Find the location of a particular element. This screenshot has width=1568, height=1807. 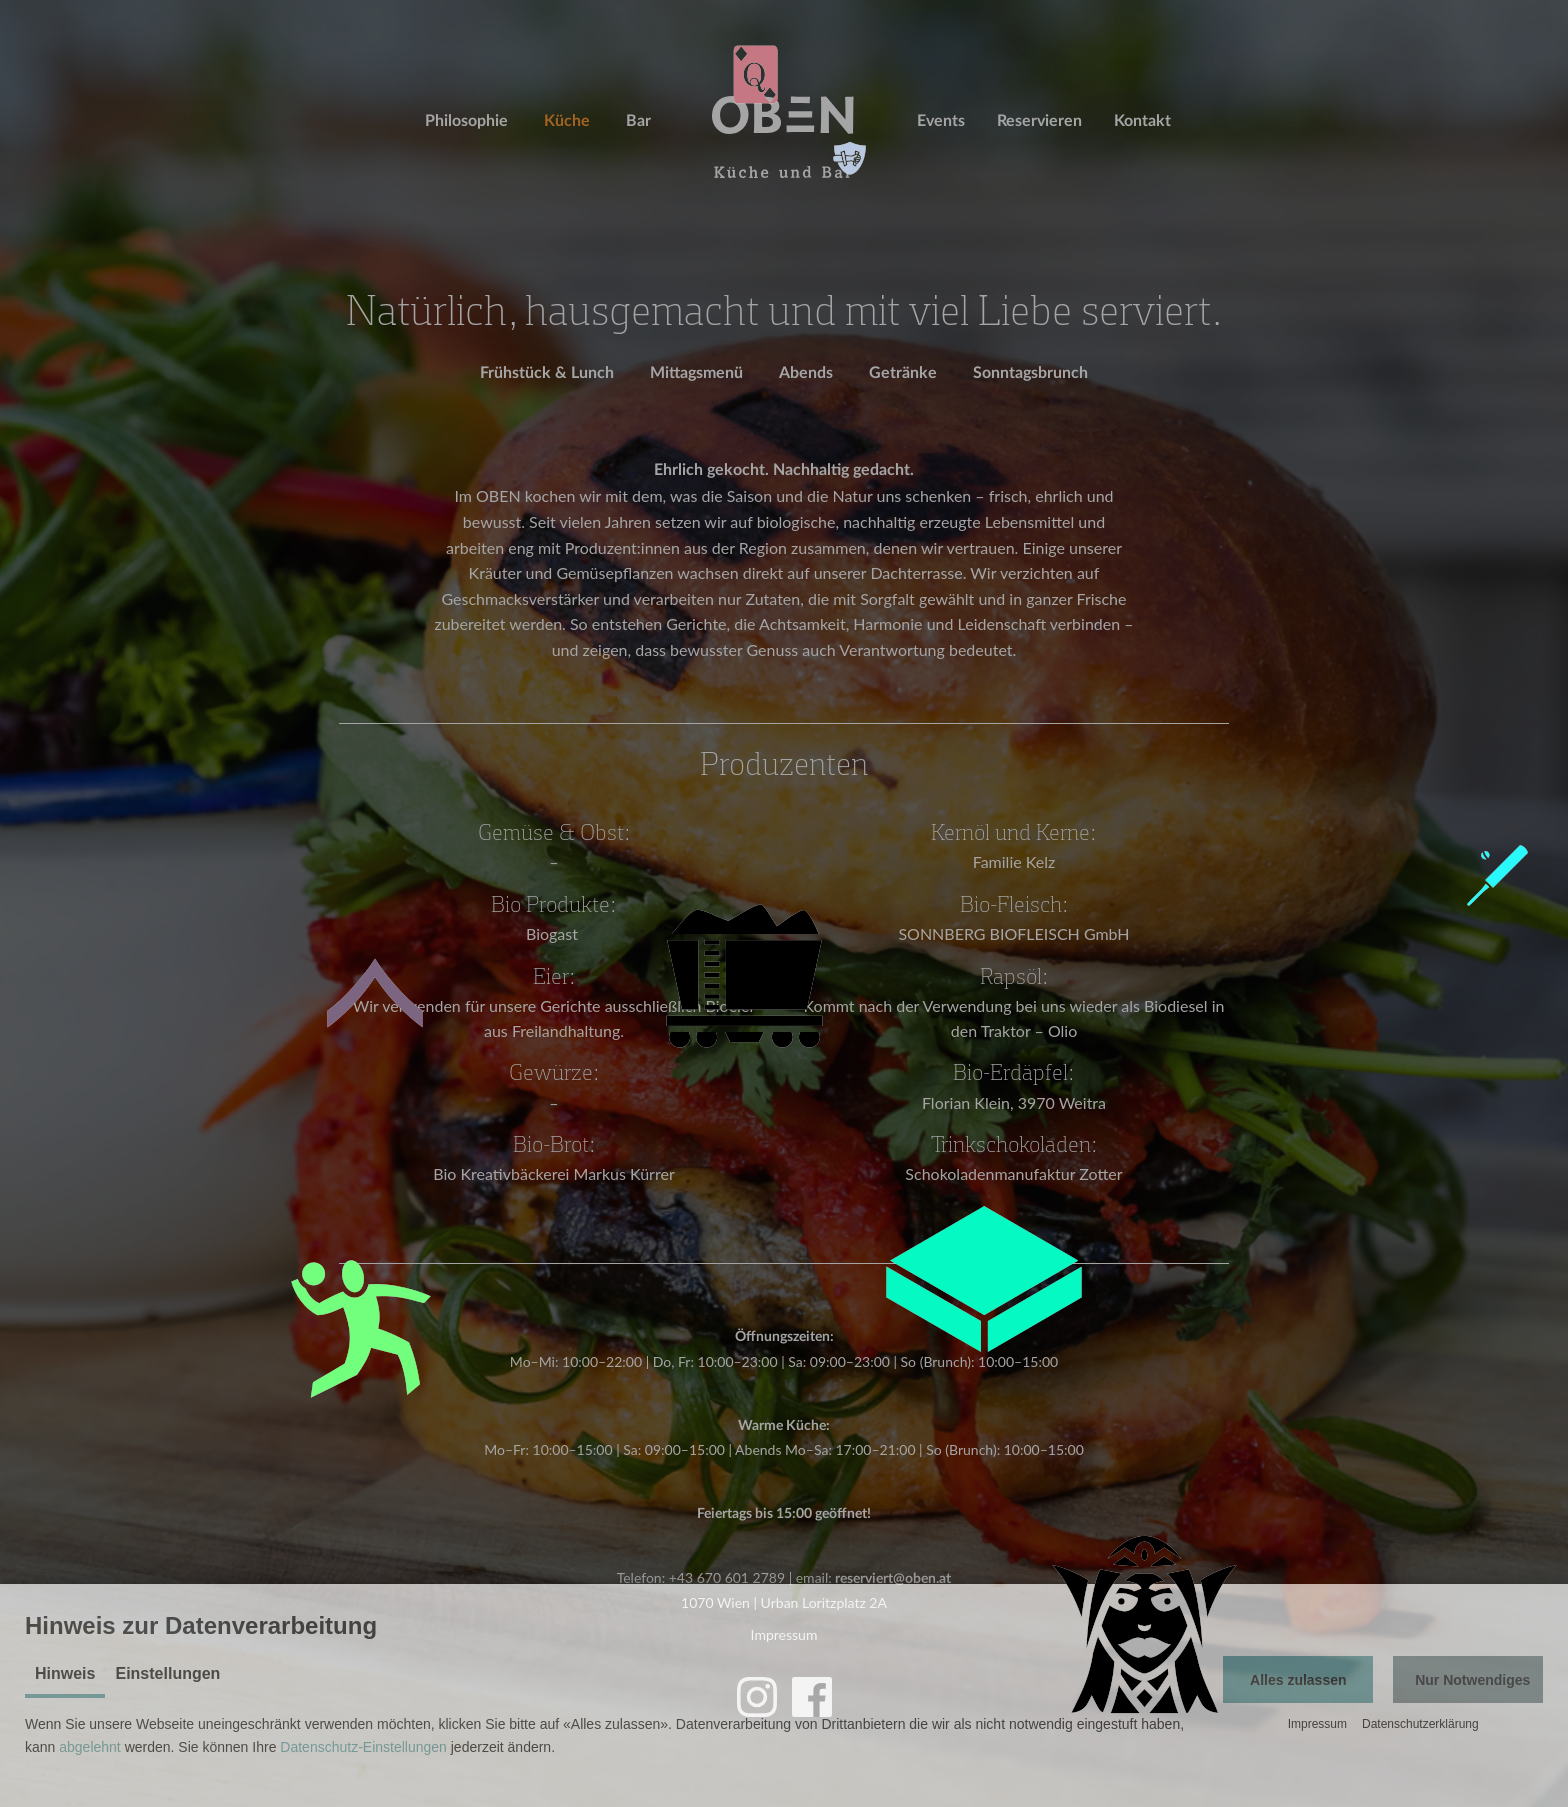

place a flat platform in the level editor is located at coordinates (984, 1279).